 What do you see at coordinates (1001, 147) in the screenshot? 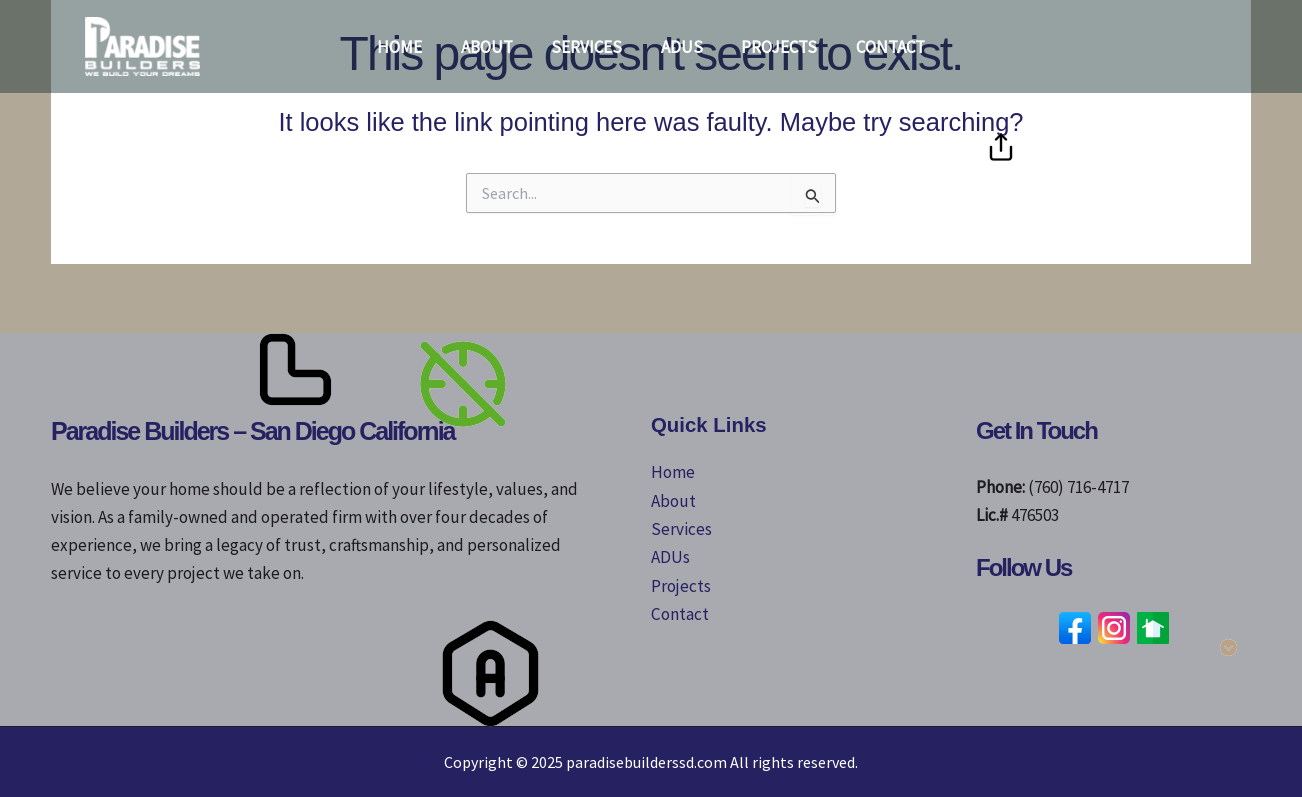
I see `share content to another app or platform` at bounding box center [1001, 147].